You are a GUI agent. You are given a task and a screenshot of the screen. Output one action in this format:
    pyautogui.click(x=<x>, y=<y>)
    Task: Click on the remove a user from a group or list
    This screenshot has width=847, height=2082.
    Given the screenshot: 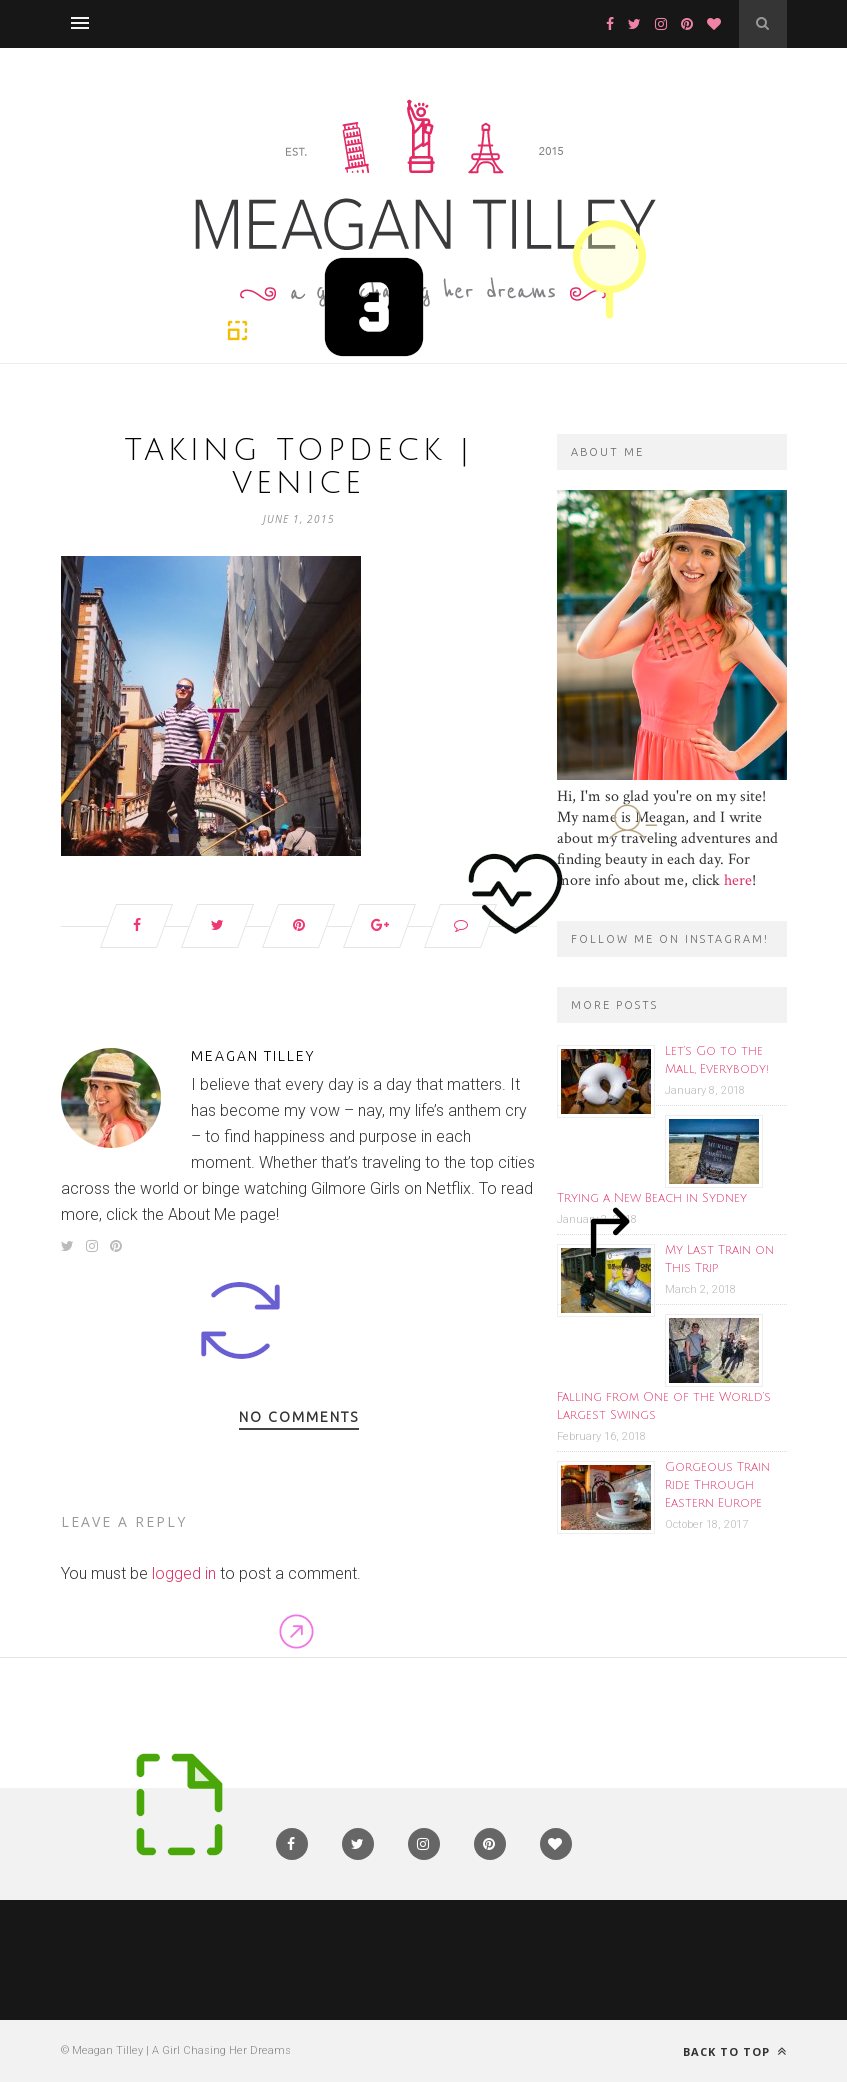 What is the action you would take?
    pyautogui.click(x=631, y=823)
    